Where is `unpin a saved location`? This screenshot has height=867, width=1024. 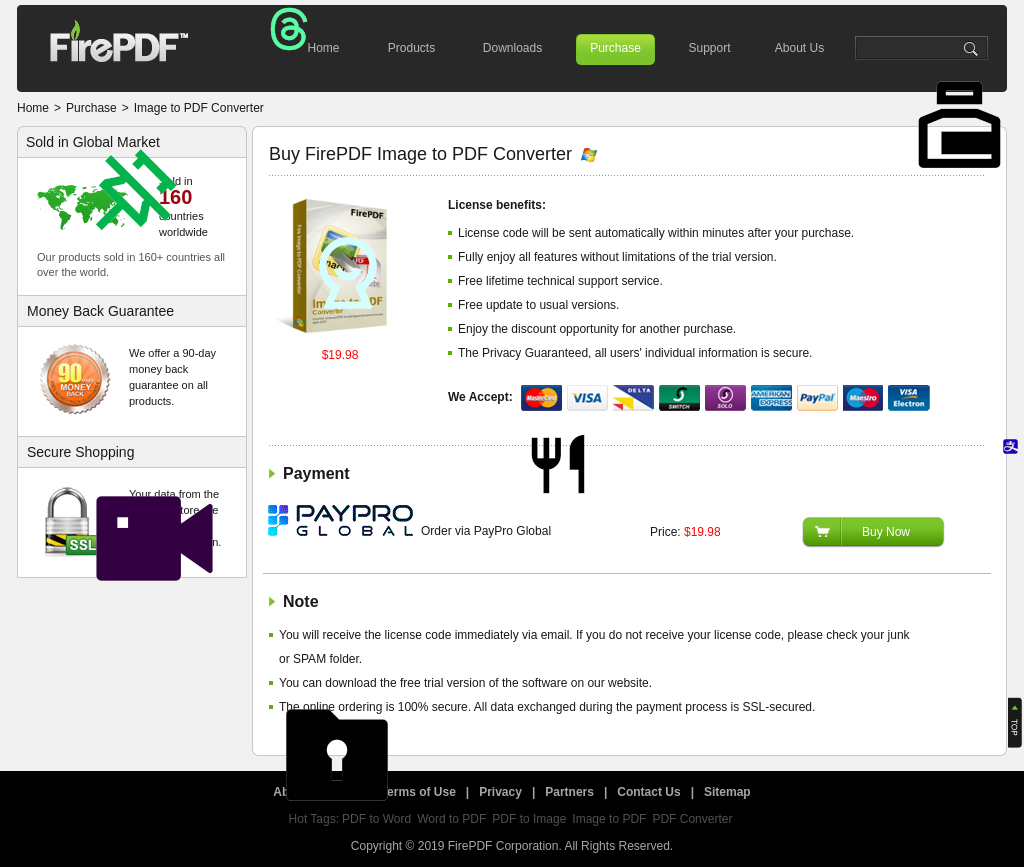 unpin a saved location is located at coordinates (133, 193).